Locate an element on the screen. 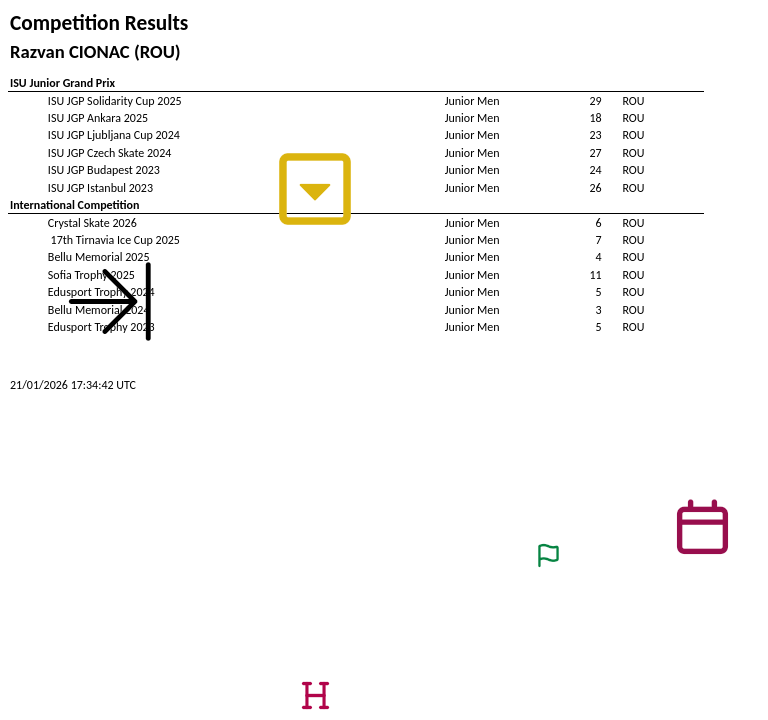  open a dropdown menu is located at coordinates (315, 189).